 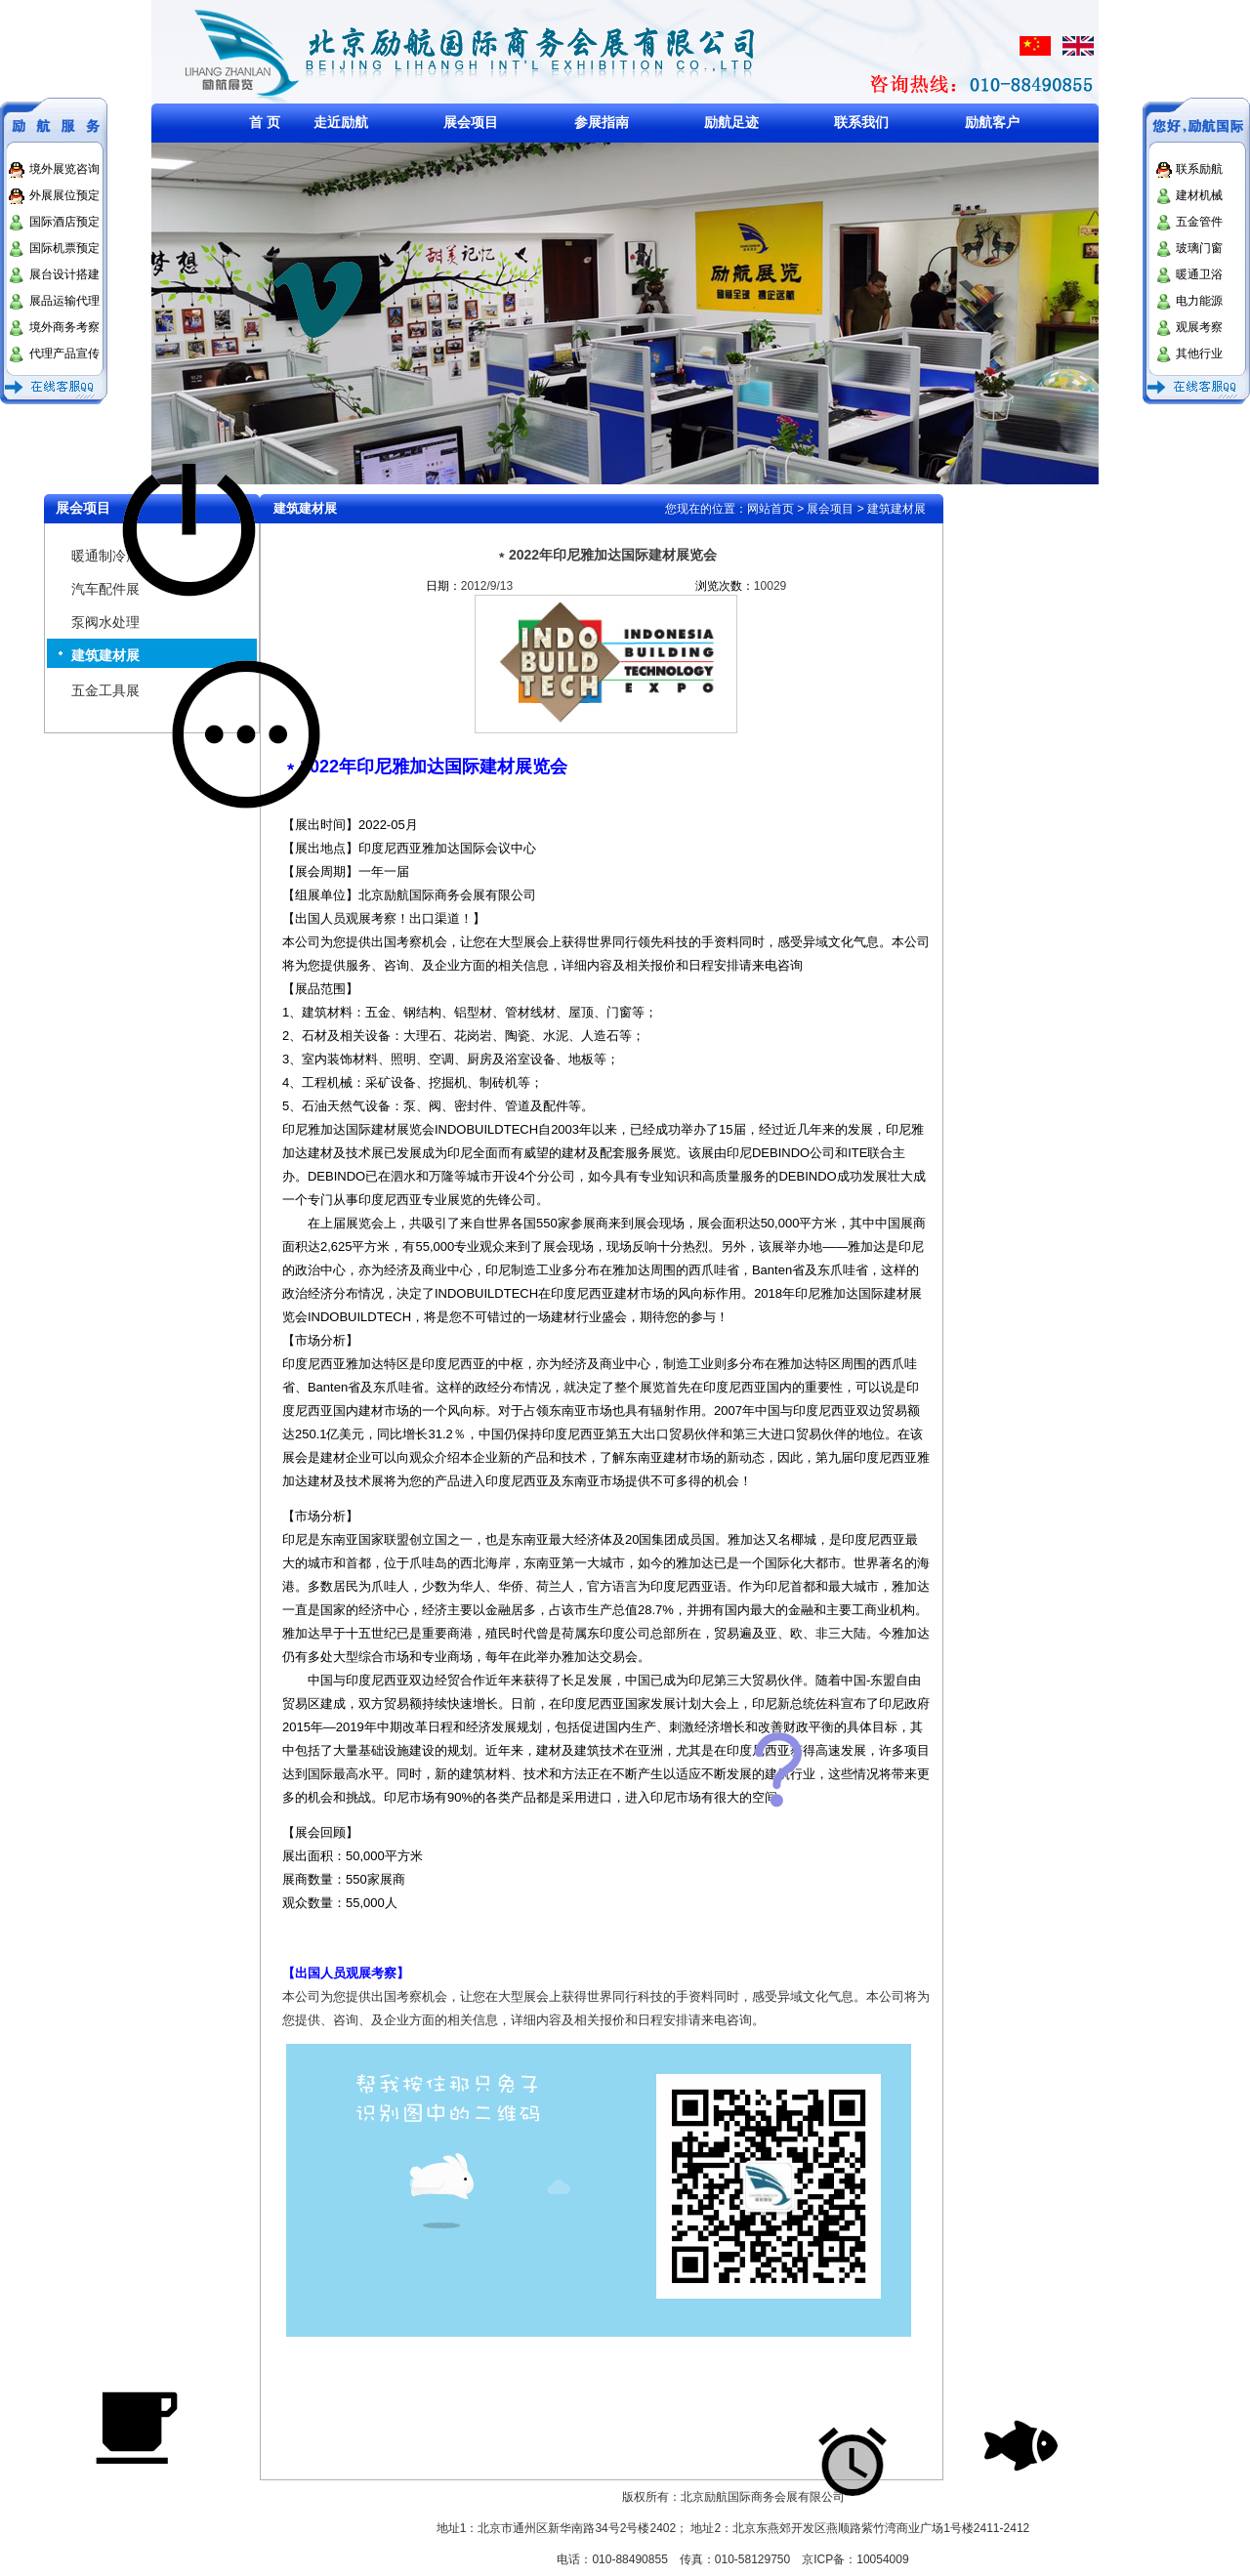 I want to click on access help or support options, so click(x=778, y=1771).